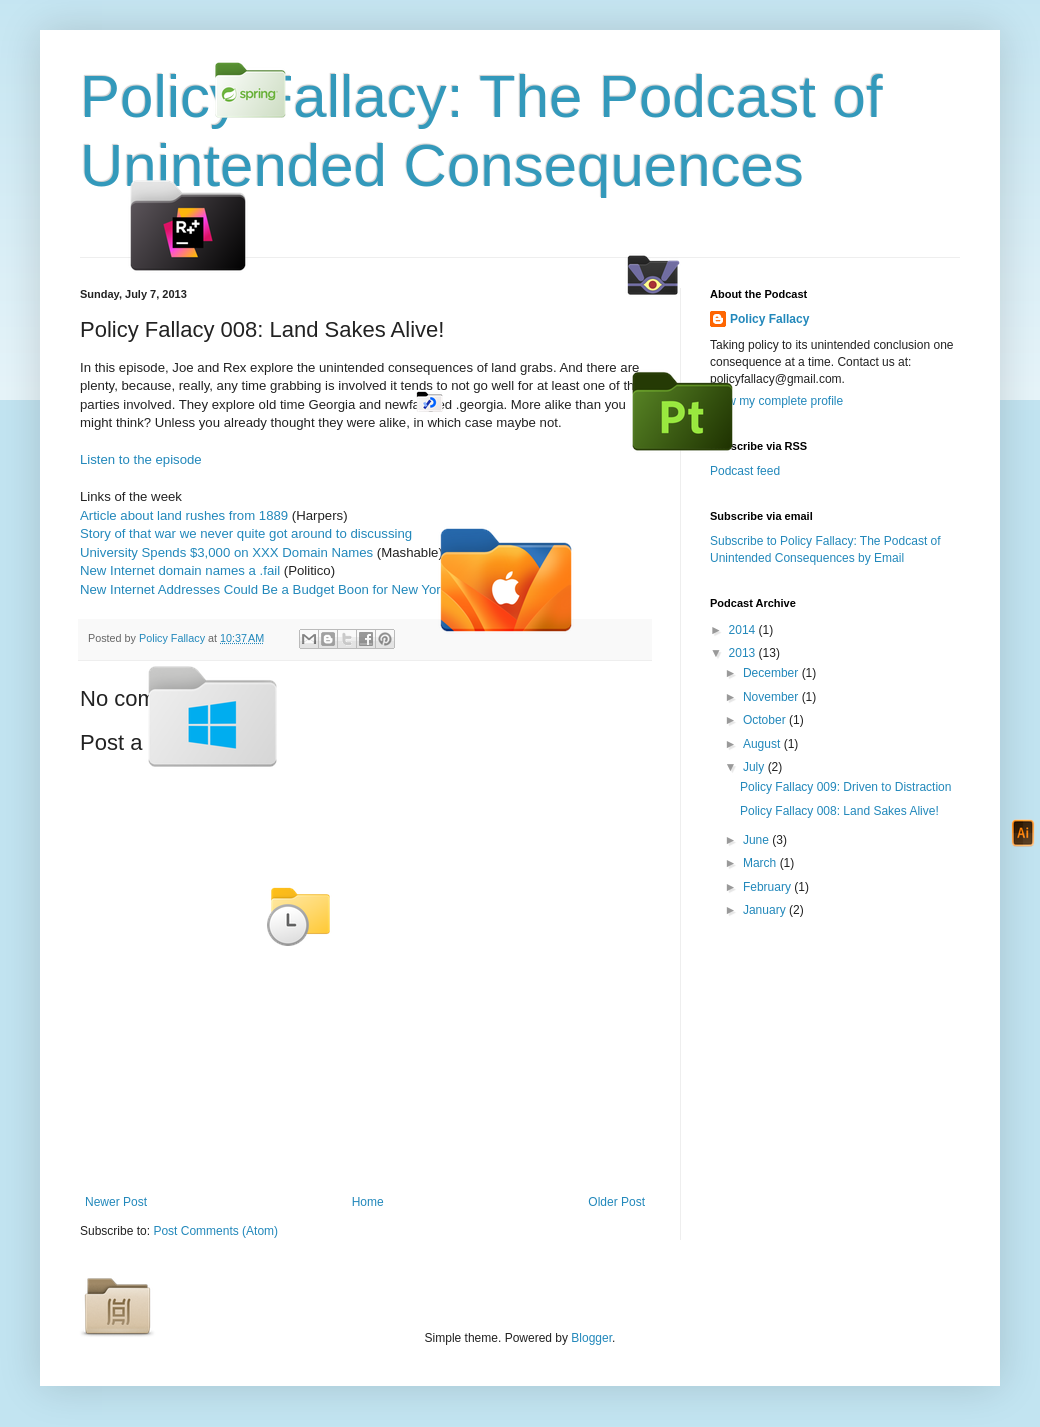 This screenshot has height=1427, width=1040. What do you see at coordinates (250, 92) in the screenshot?
I see `open folder containing Spring framework project files` at bounding box center [250, 92].